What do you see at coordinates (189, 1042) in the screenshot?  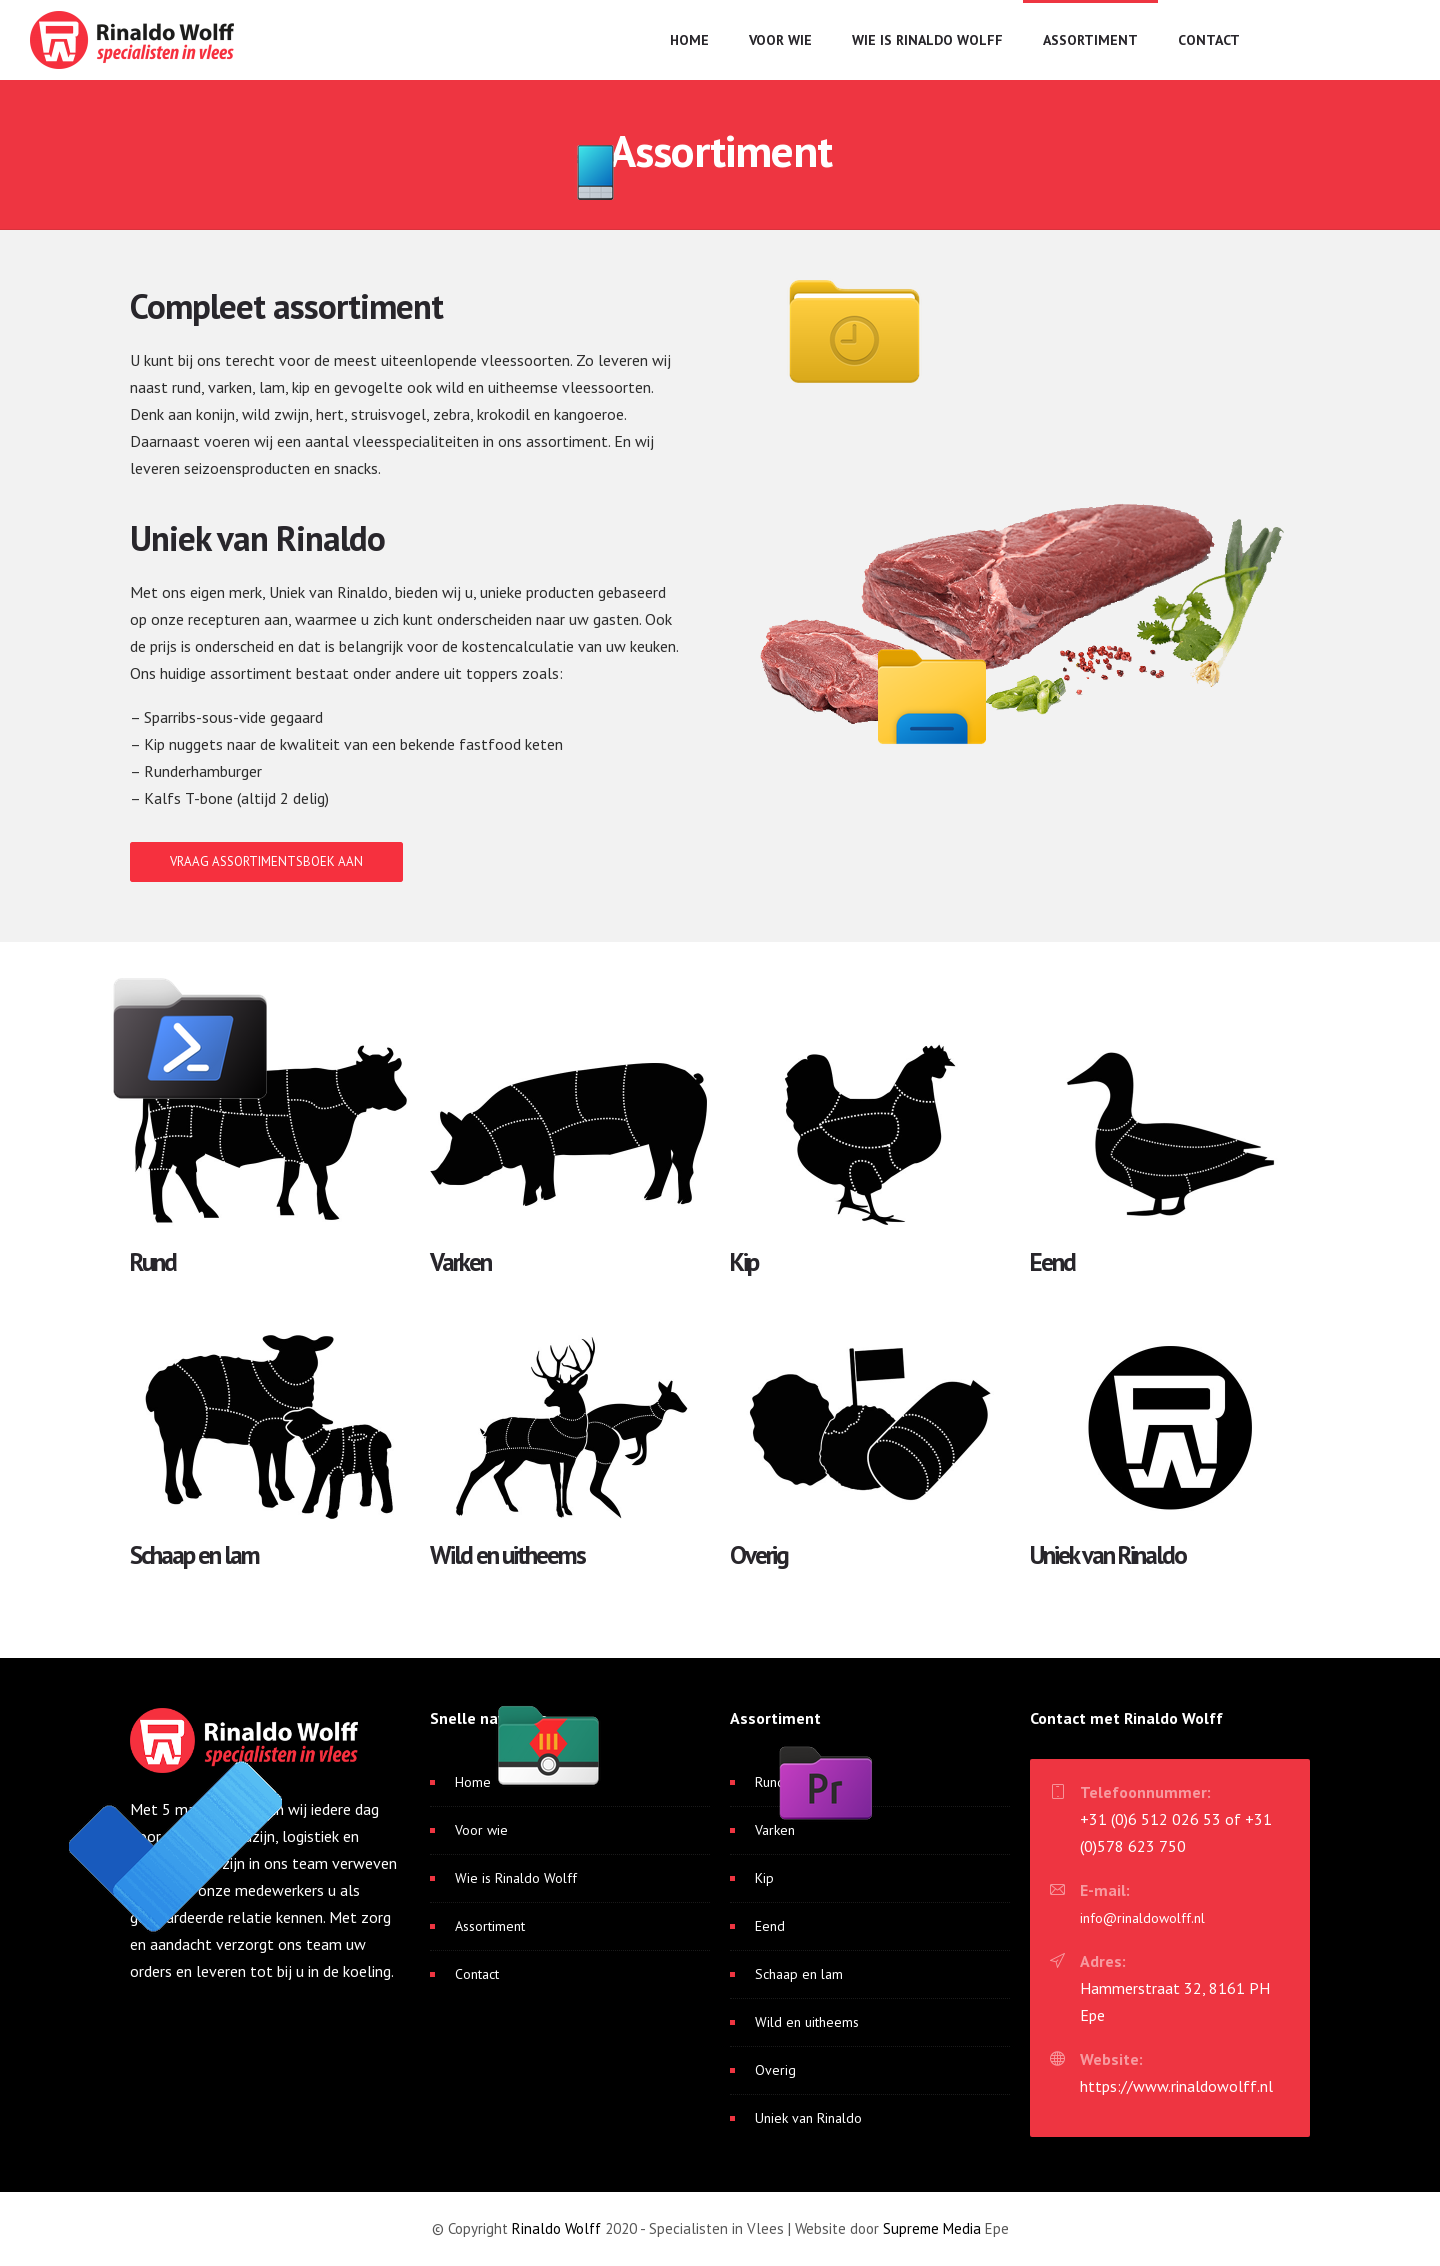 I see `open folder containing PowerShell scripts` at bounding box center [189, 1042].